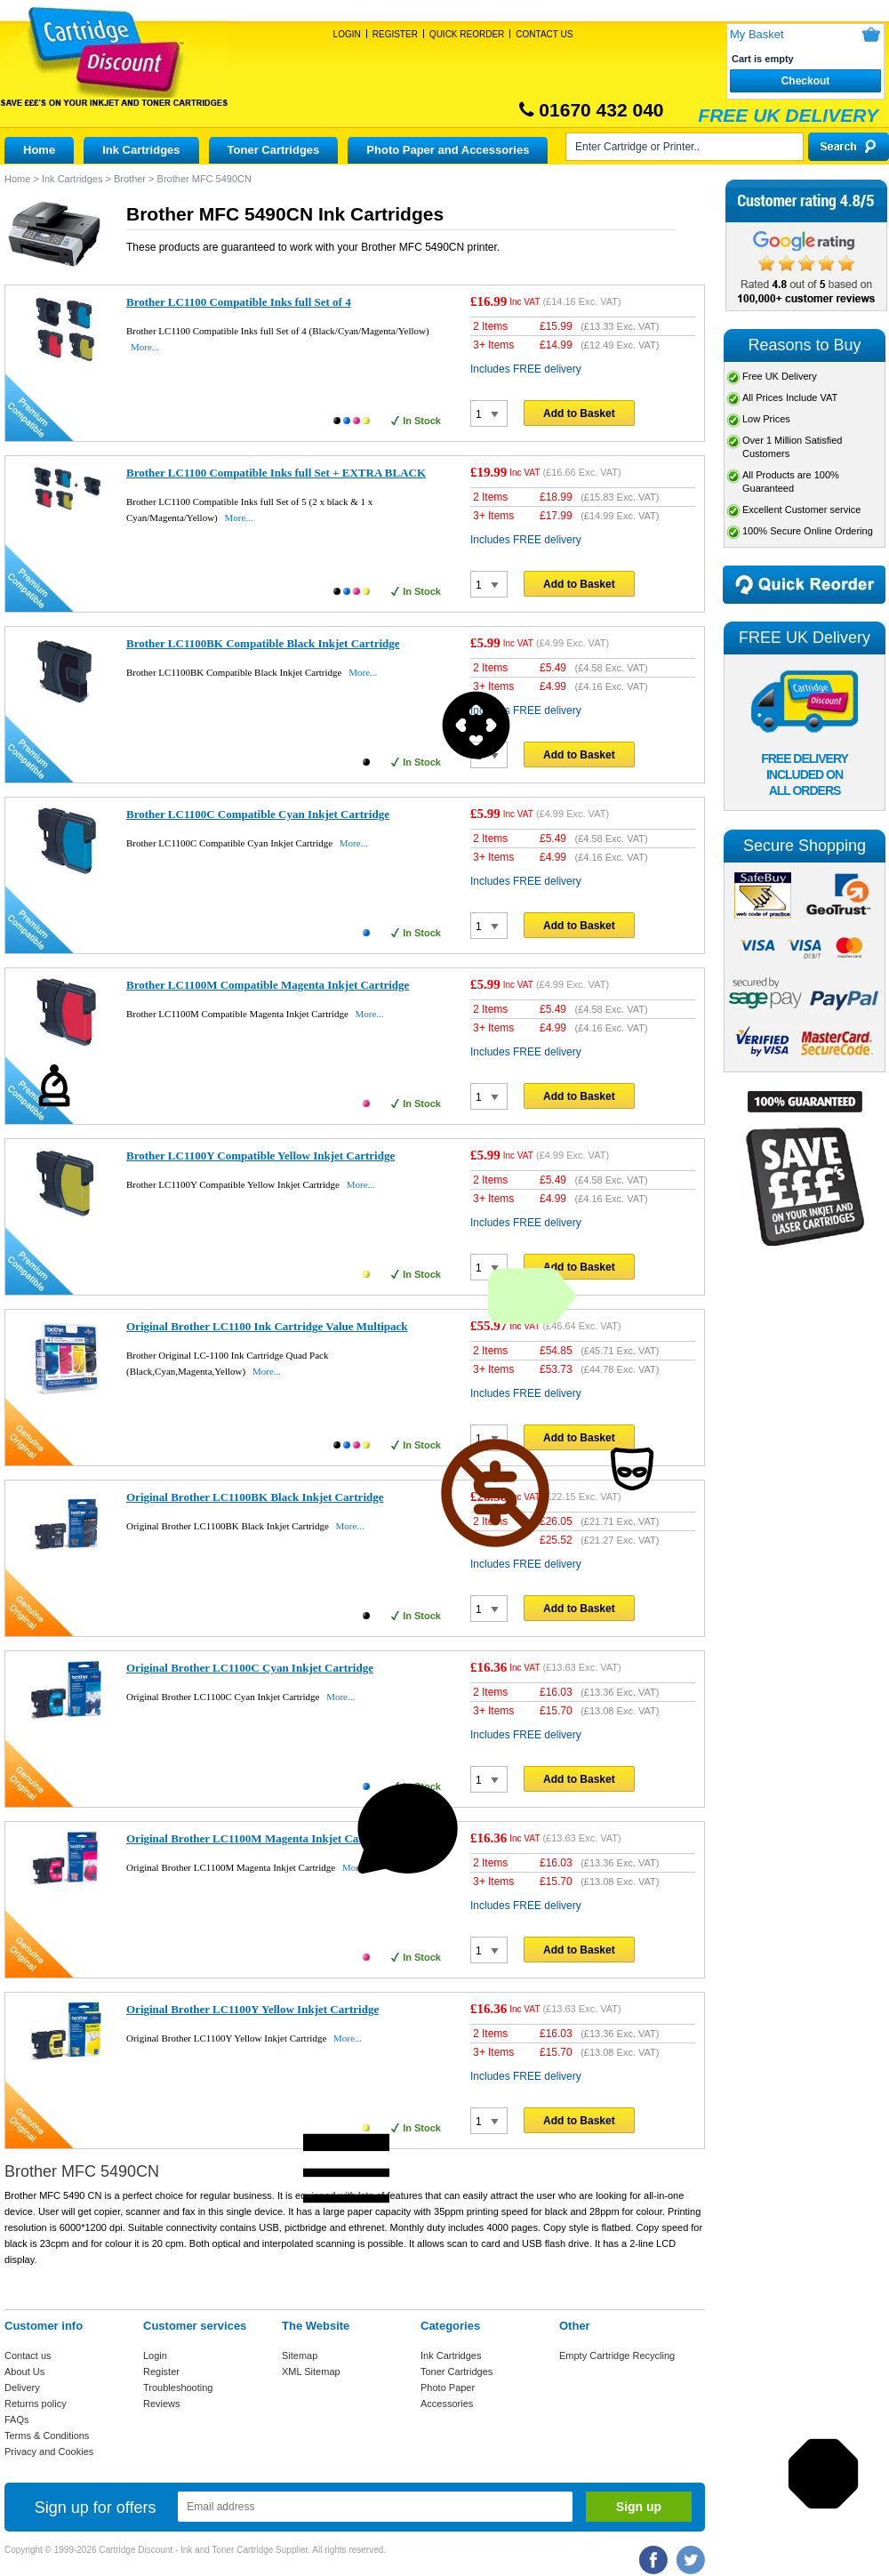 The image size is (889, 2576). I want to click on indicates a stop or blocking action, so click(823, 2474).